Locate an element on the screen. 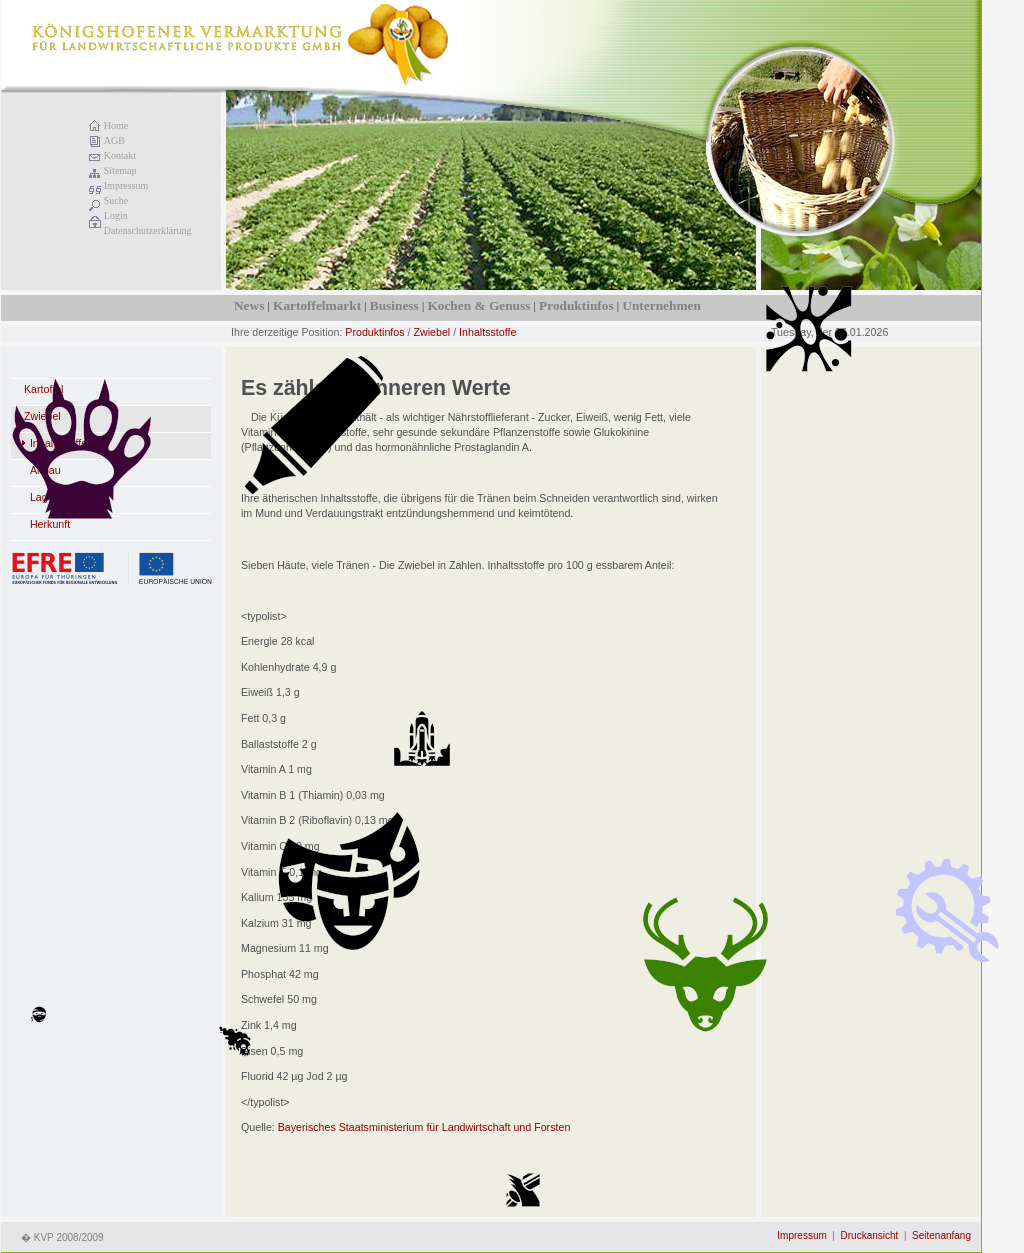 This screenshot has width=1024, height=1253. highlight or mark important text is located at coordinates (314, 425).